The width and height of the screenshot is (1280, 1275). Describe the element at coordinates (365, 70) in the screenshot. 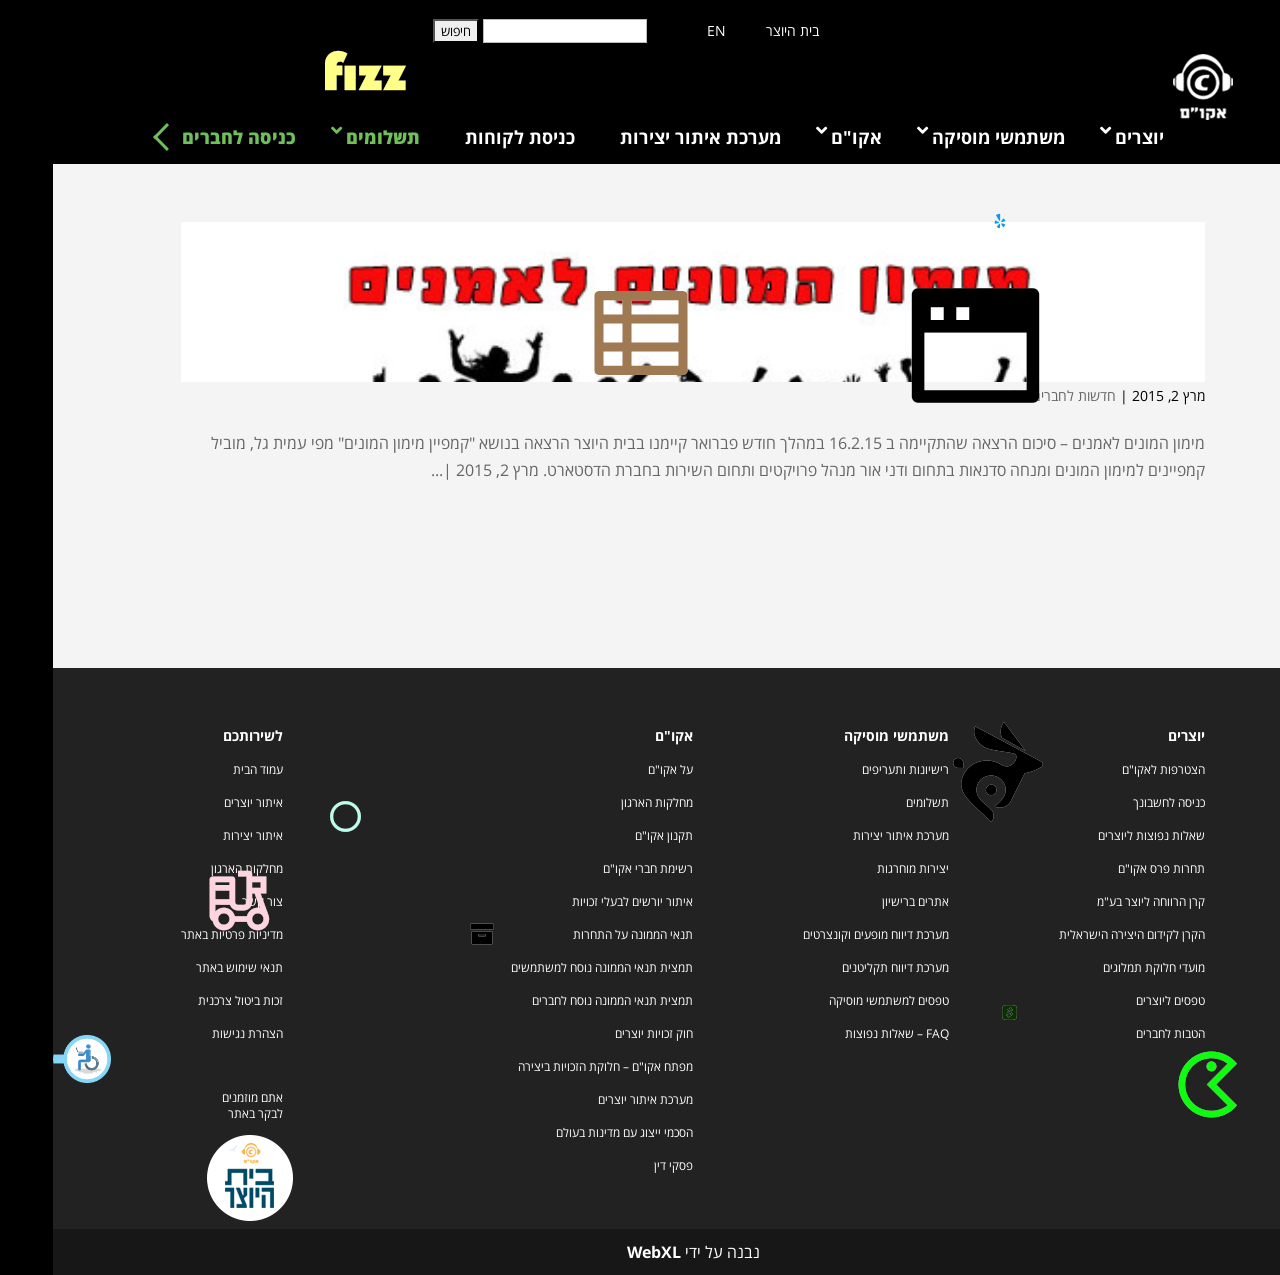

I see `fizz app or service logo` at that location.